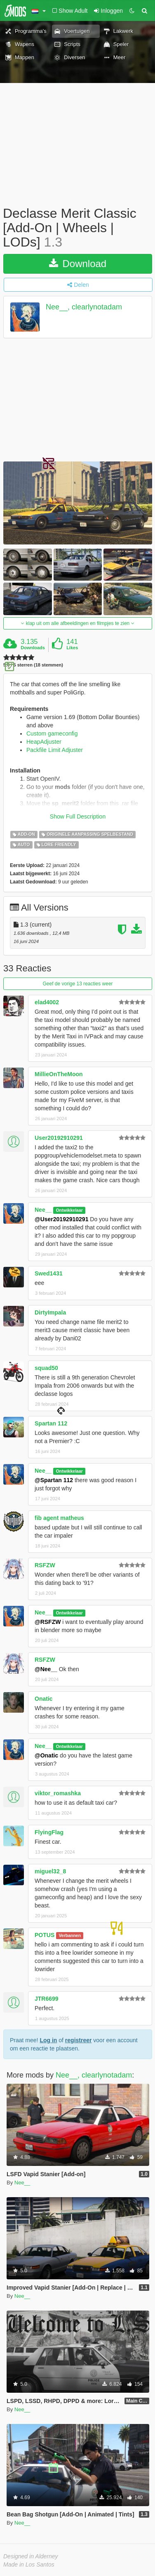 This screenshot has width=155, height=2576. Describe the element at coordinates (49, 464) in the screenshot. I see `disable template mode` at that location.